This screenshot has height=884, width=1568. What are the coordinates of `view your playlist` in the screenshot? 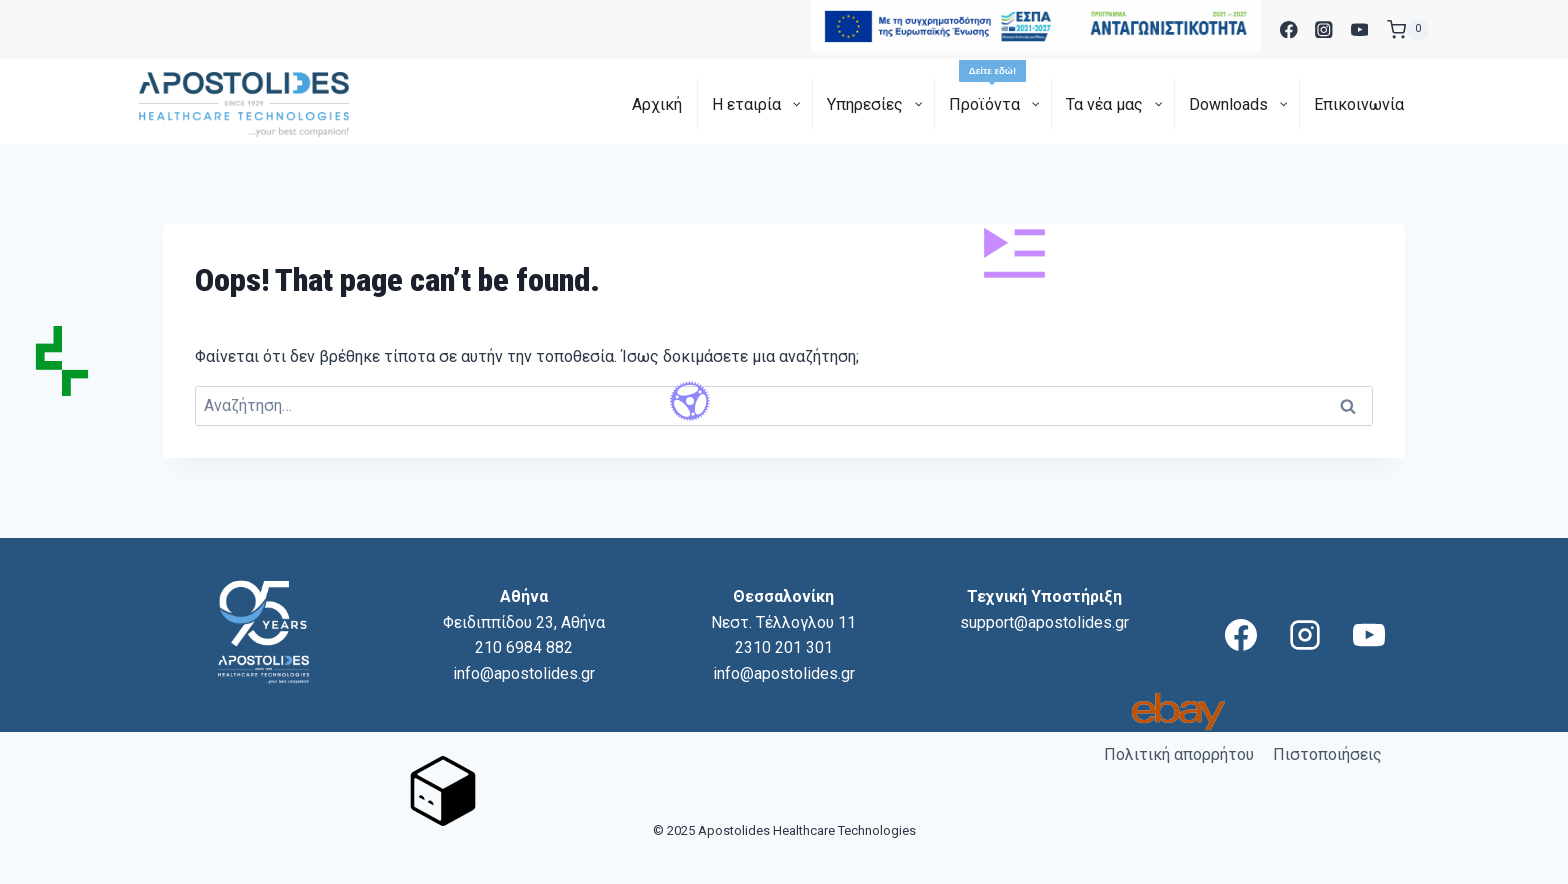 It's located at (1014, 253).